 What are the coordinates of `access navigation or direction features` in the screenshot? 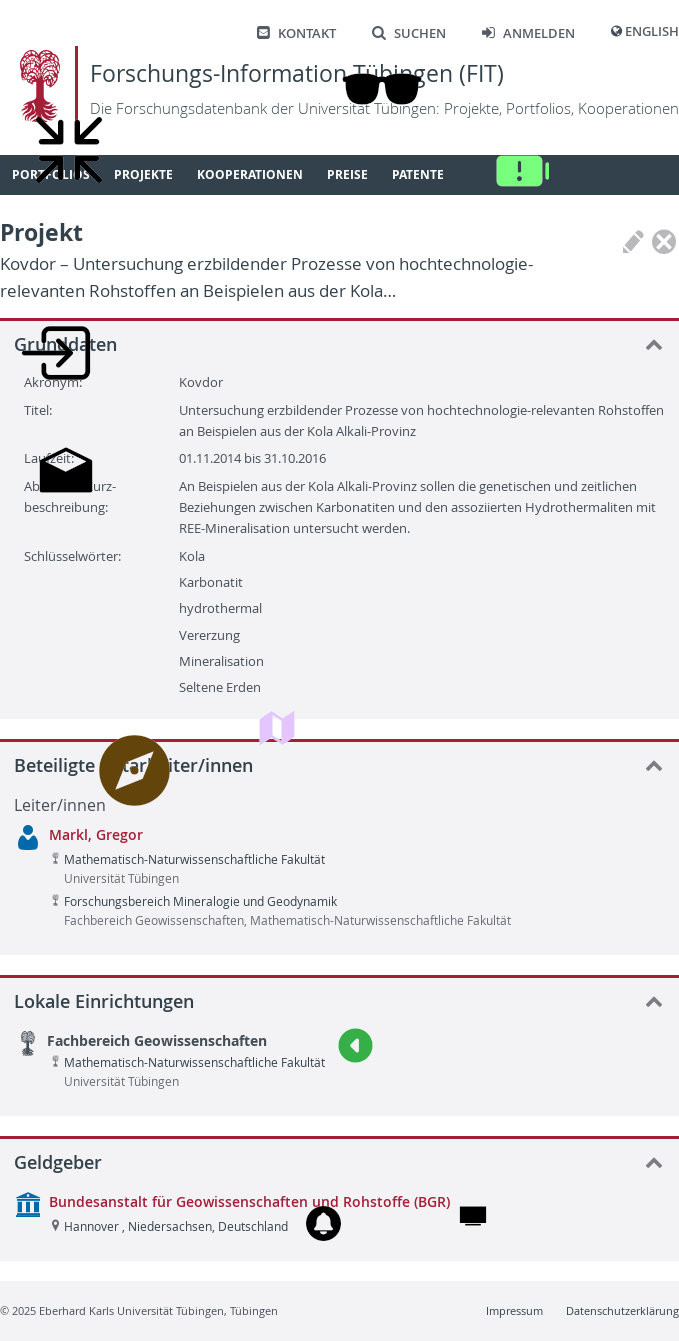 It's located at (134, 770).